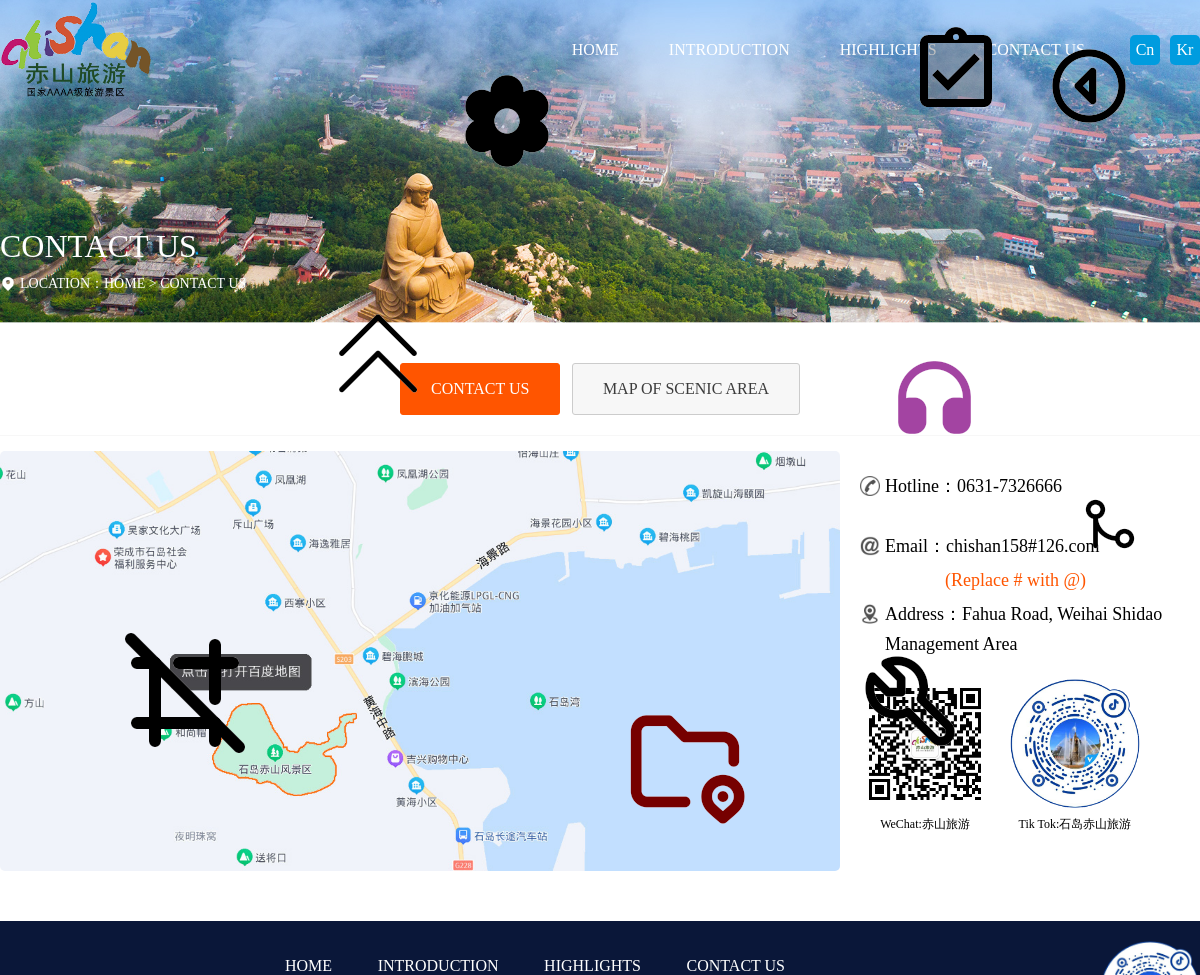 Image resolution: width=1200 pixels, height=975 pixels. What do you see at coordinates (910, 701) in the screenshot?
I see `access settings or configuration options` at bounding box center [910, 701].